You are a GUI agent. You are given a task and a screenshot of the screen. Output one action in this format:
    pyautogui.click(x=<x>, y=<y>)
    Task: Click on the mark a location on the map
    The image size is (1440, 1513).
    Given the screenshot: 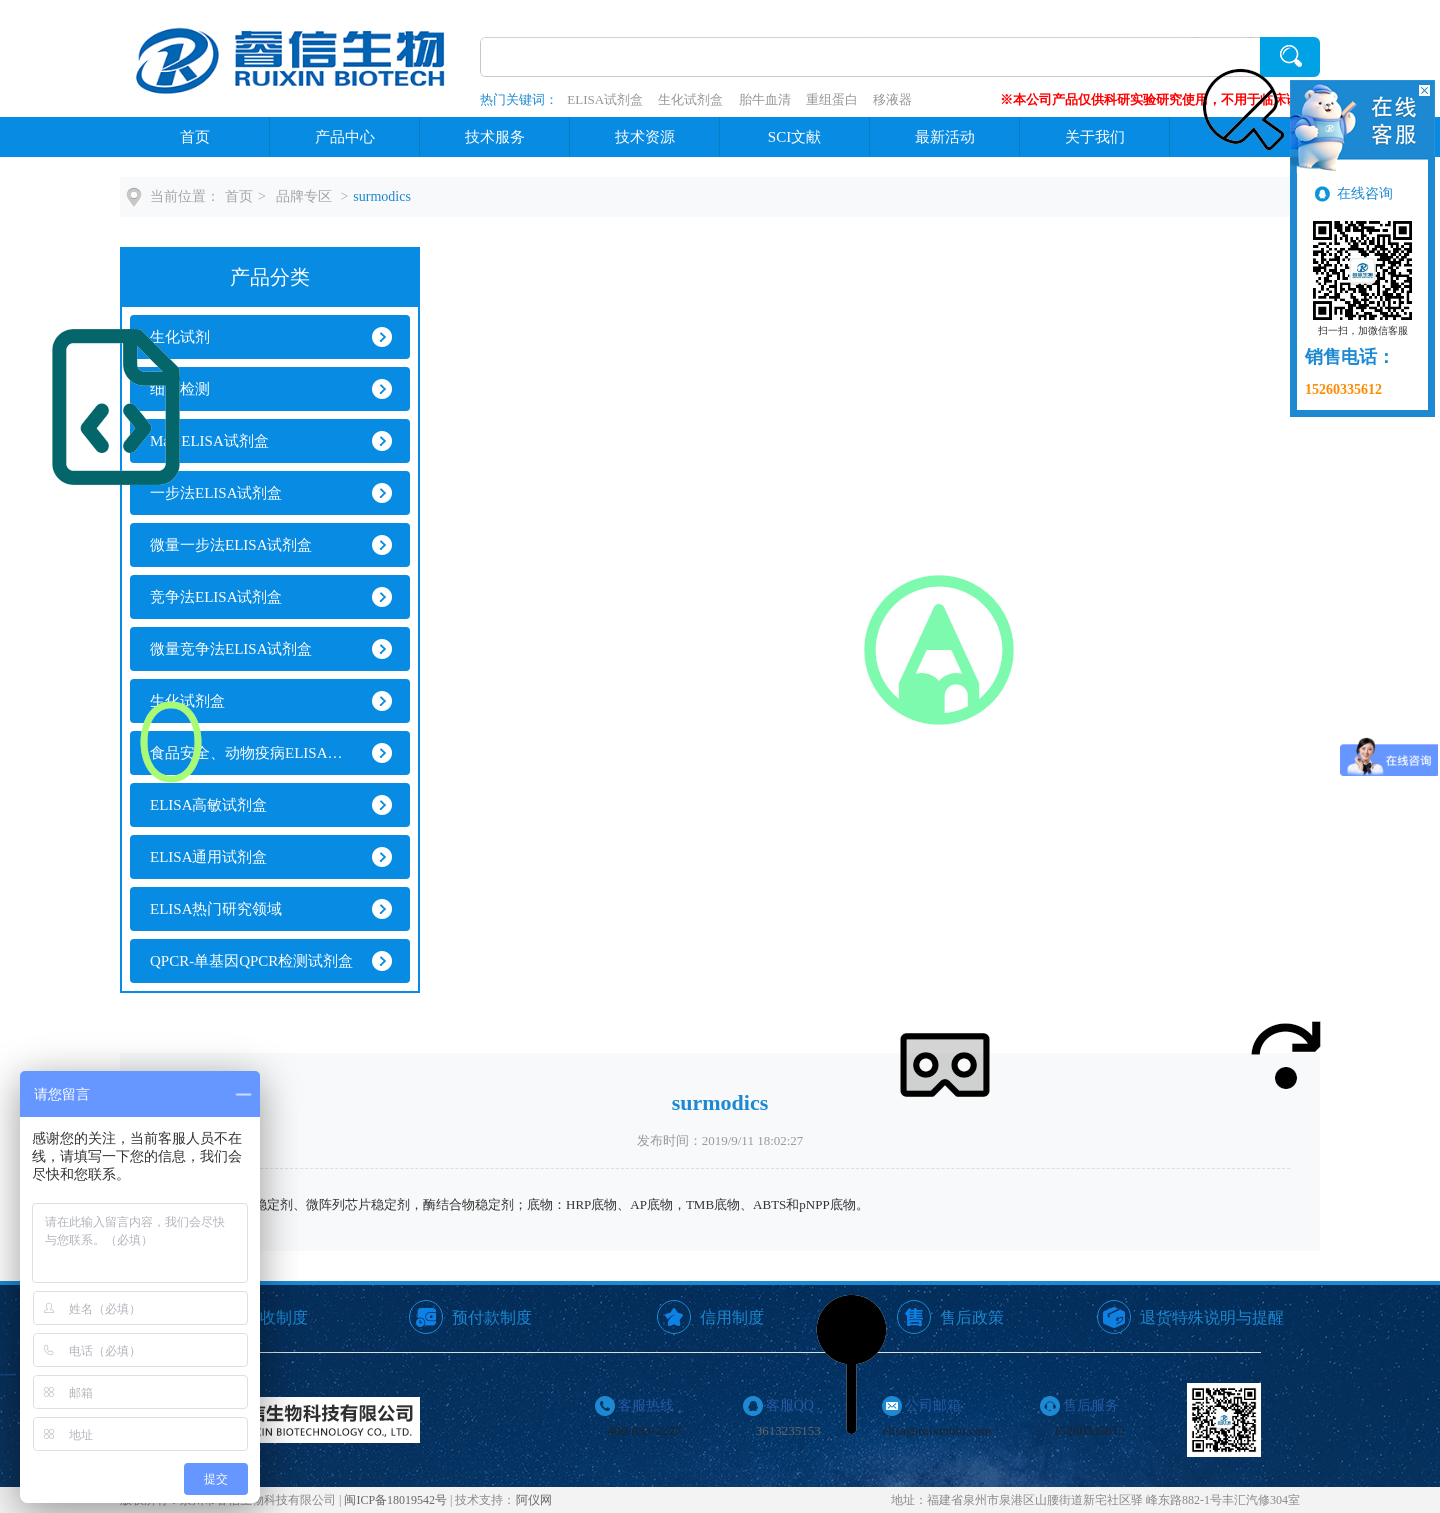 What is the action you would take?
    pyautogui.click(x=851, y=1364)
    